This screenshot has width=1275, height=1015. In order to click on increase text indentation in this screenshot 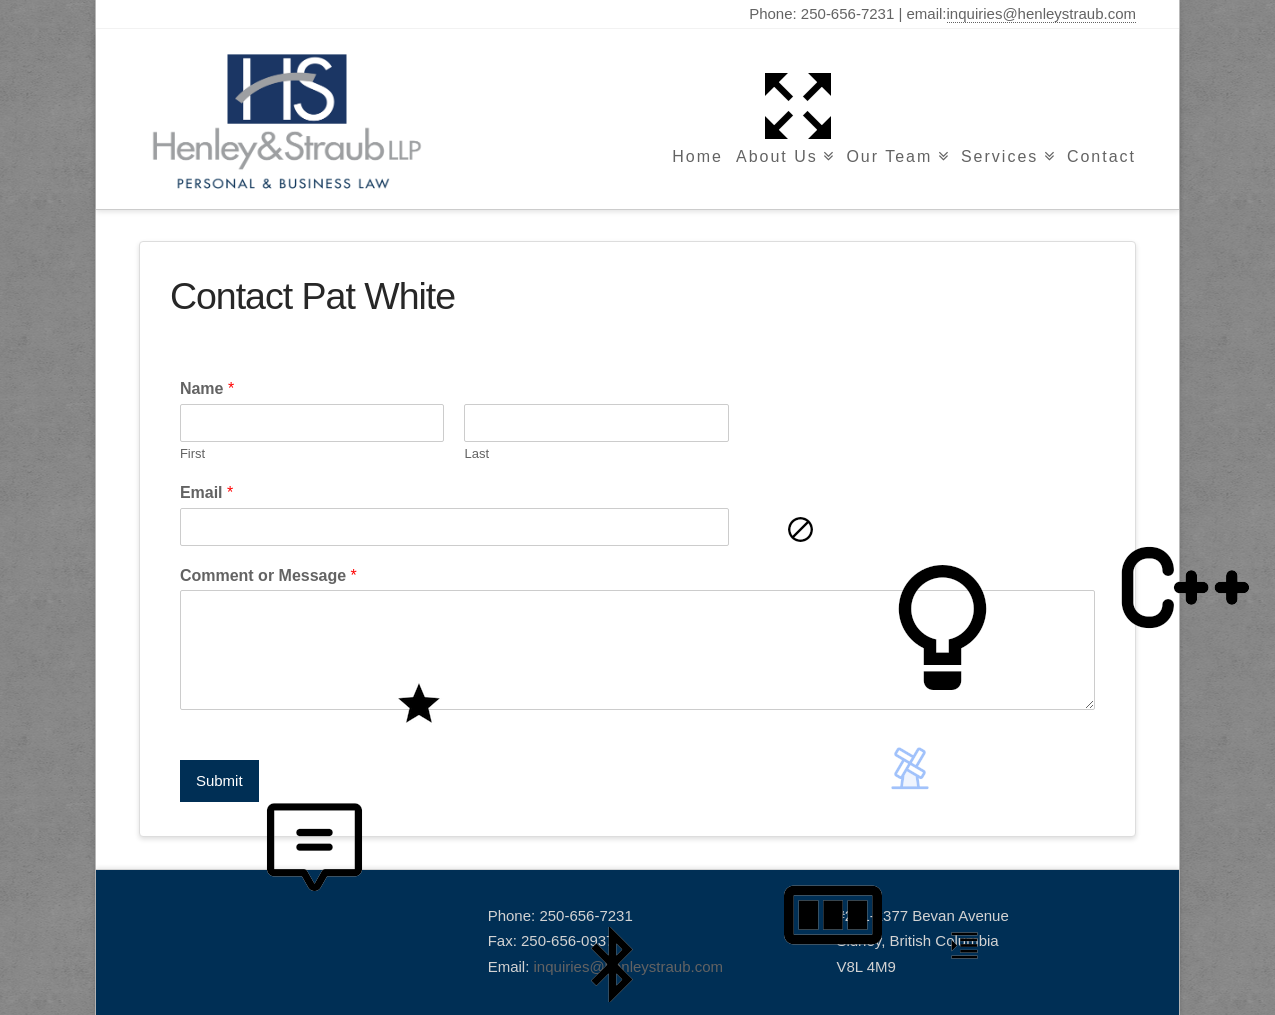, I will do `click(964, 945)`.